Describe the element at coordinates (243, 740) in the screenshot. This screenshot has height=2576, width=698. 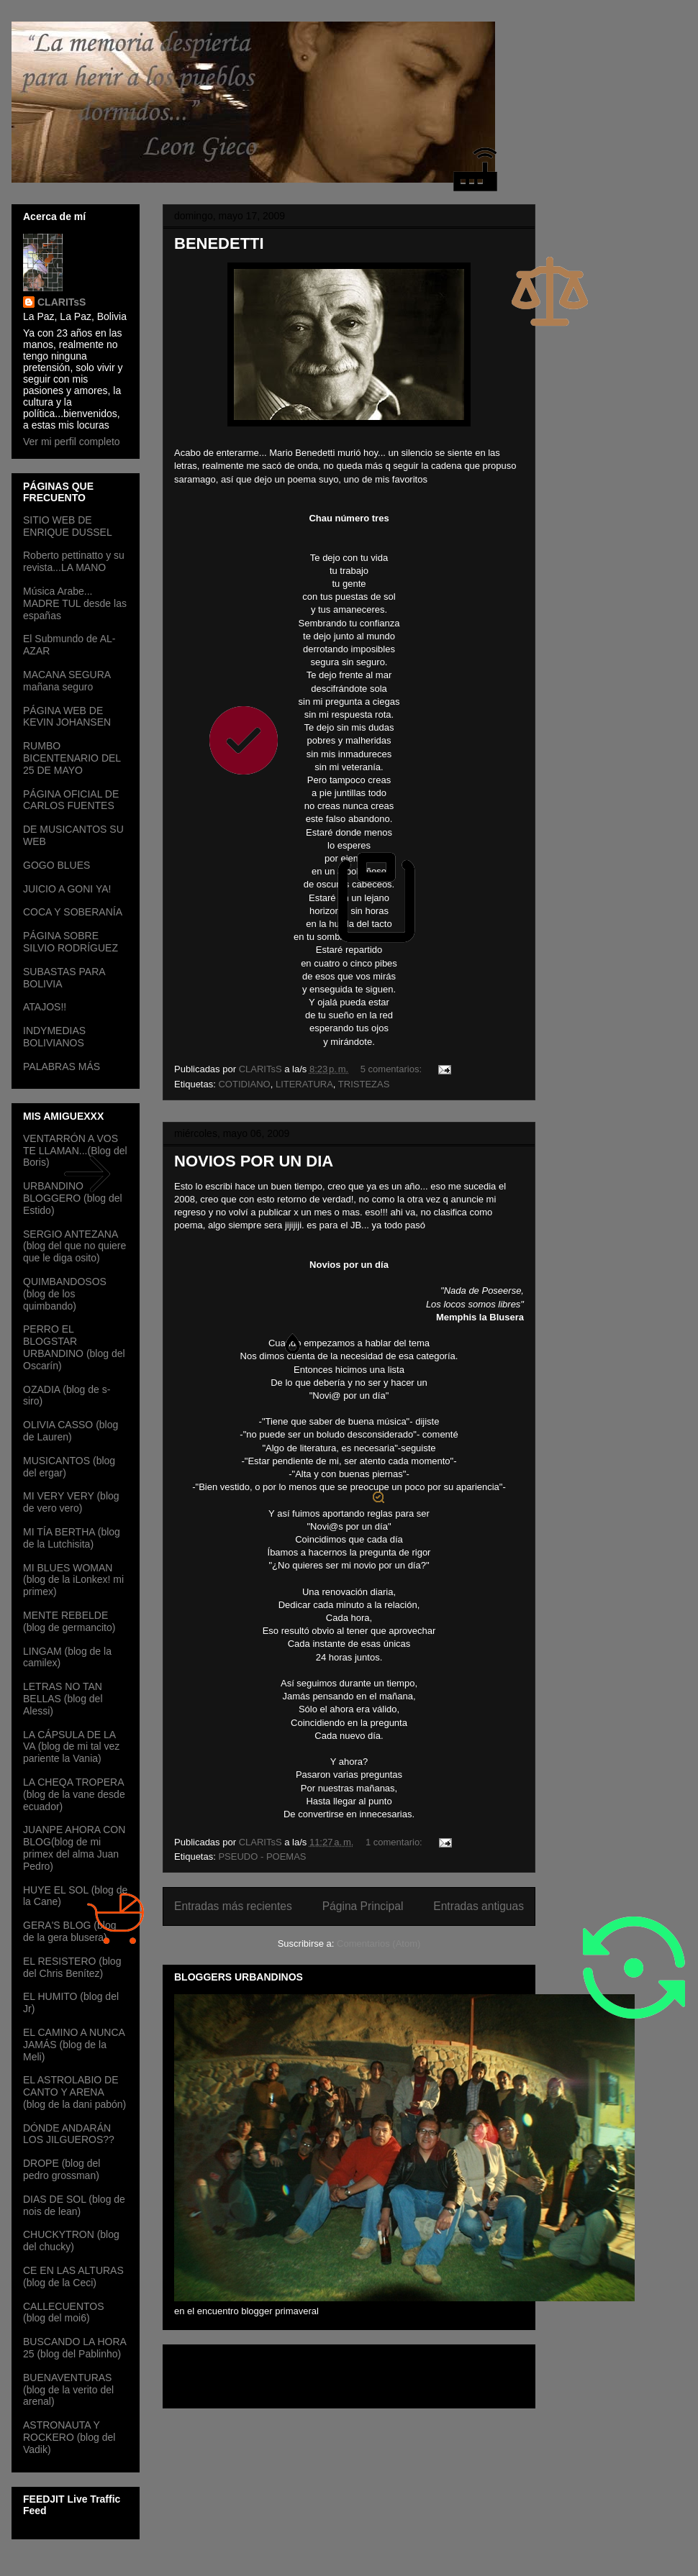
I see `indicates successful completion or confirmation` at that location.